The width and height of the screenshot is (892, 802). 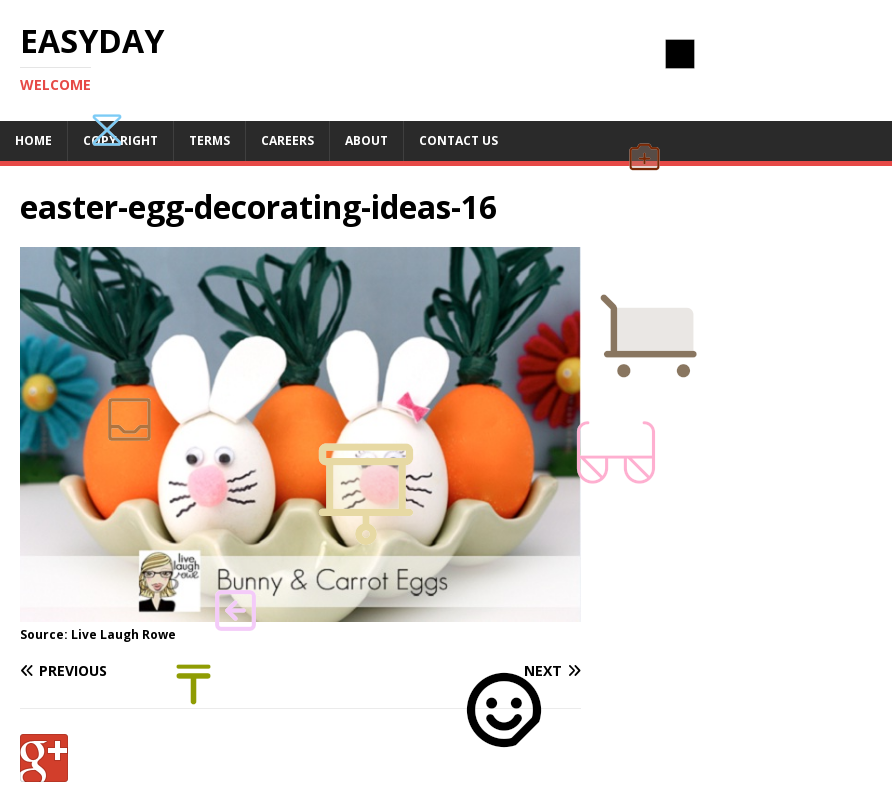 What do you see at coordinates (129, 419) in the screenshot?
I see `access inbox or incoming items` at bounding box center [129, 419].